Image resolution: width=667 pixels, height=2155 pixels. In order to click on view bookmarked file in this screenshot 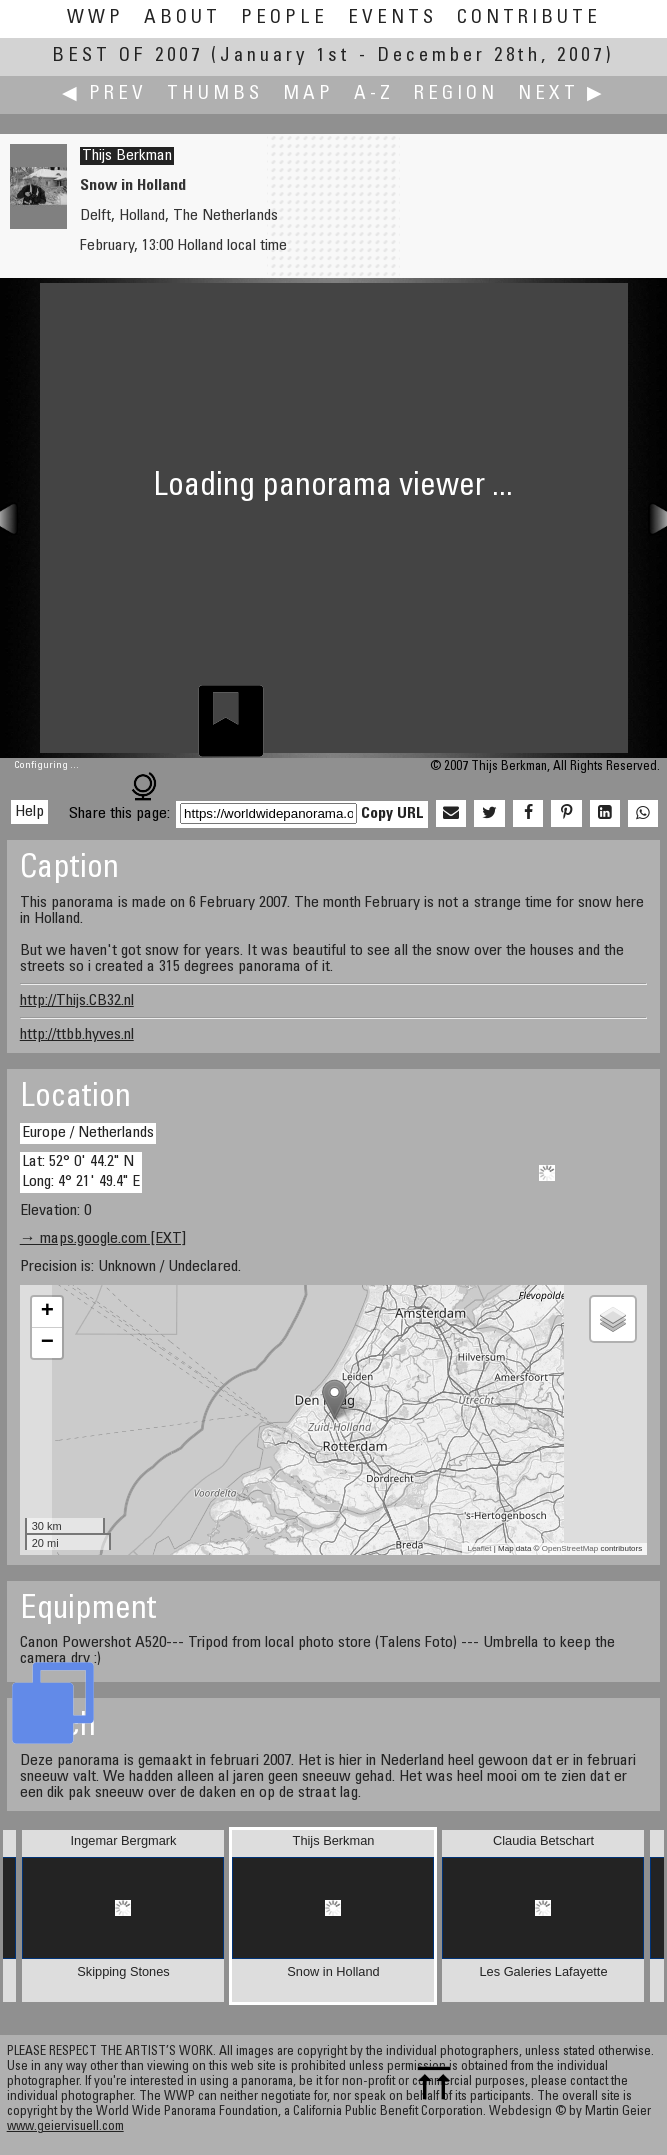, I will do `click(231, 721)`.